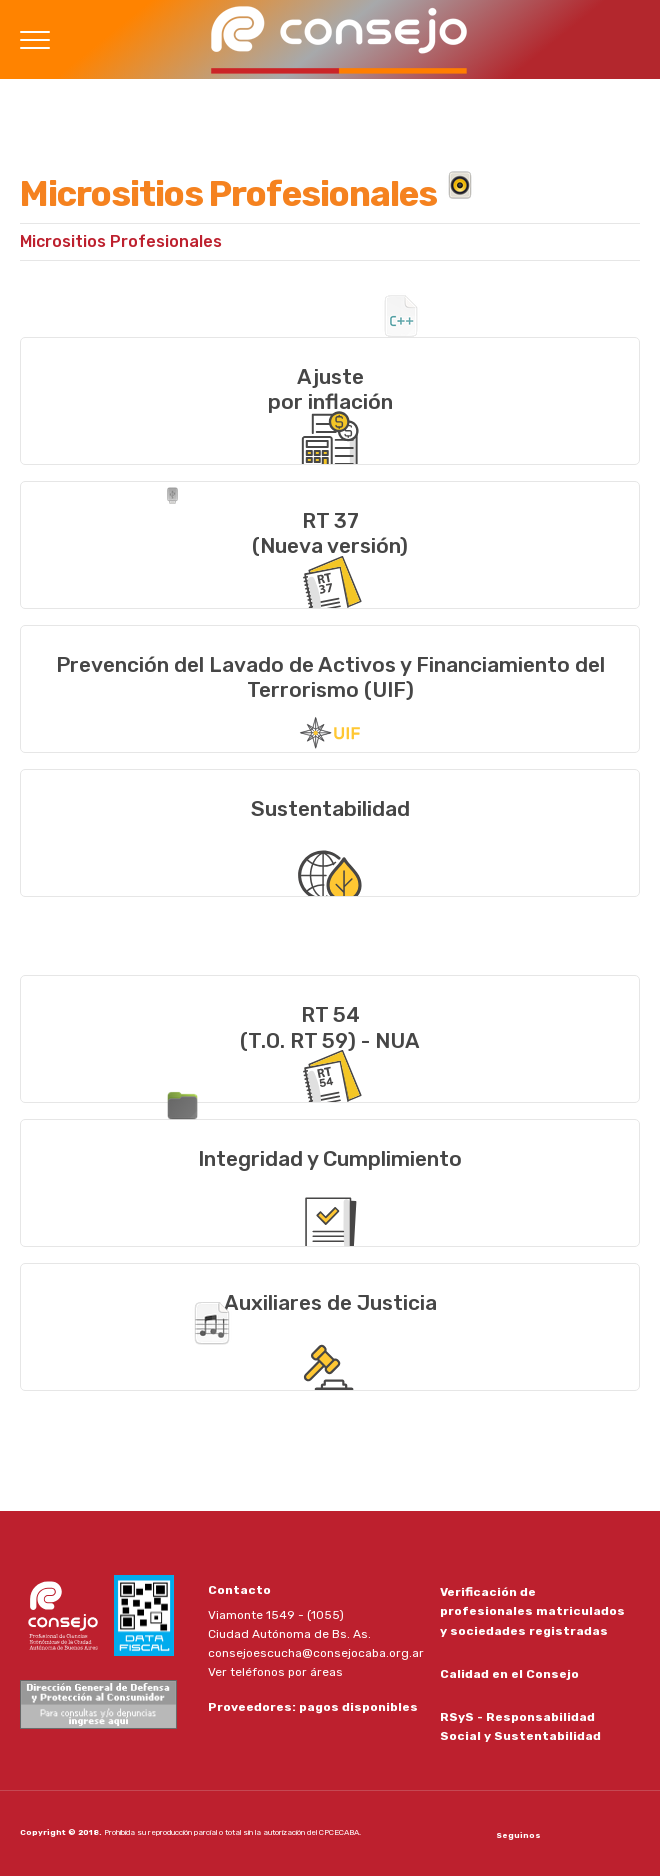 Image resolution: width=660 pixels, height=1876 pixels. I want to click on a C++ source code file, so click(401, 316).